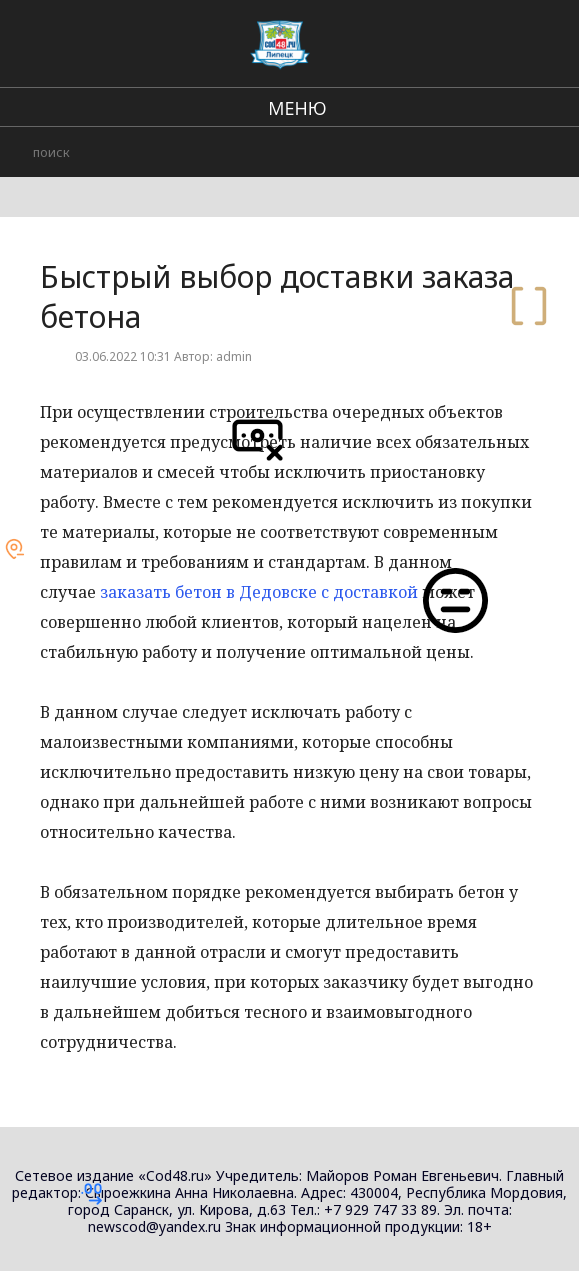 This screenshot has width=579, height=1271. Describe the element at coordinates (455, 600) in the screenshot. I see `express annoyance or frustration in a reaction` at that location.